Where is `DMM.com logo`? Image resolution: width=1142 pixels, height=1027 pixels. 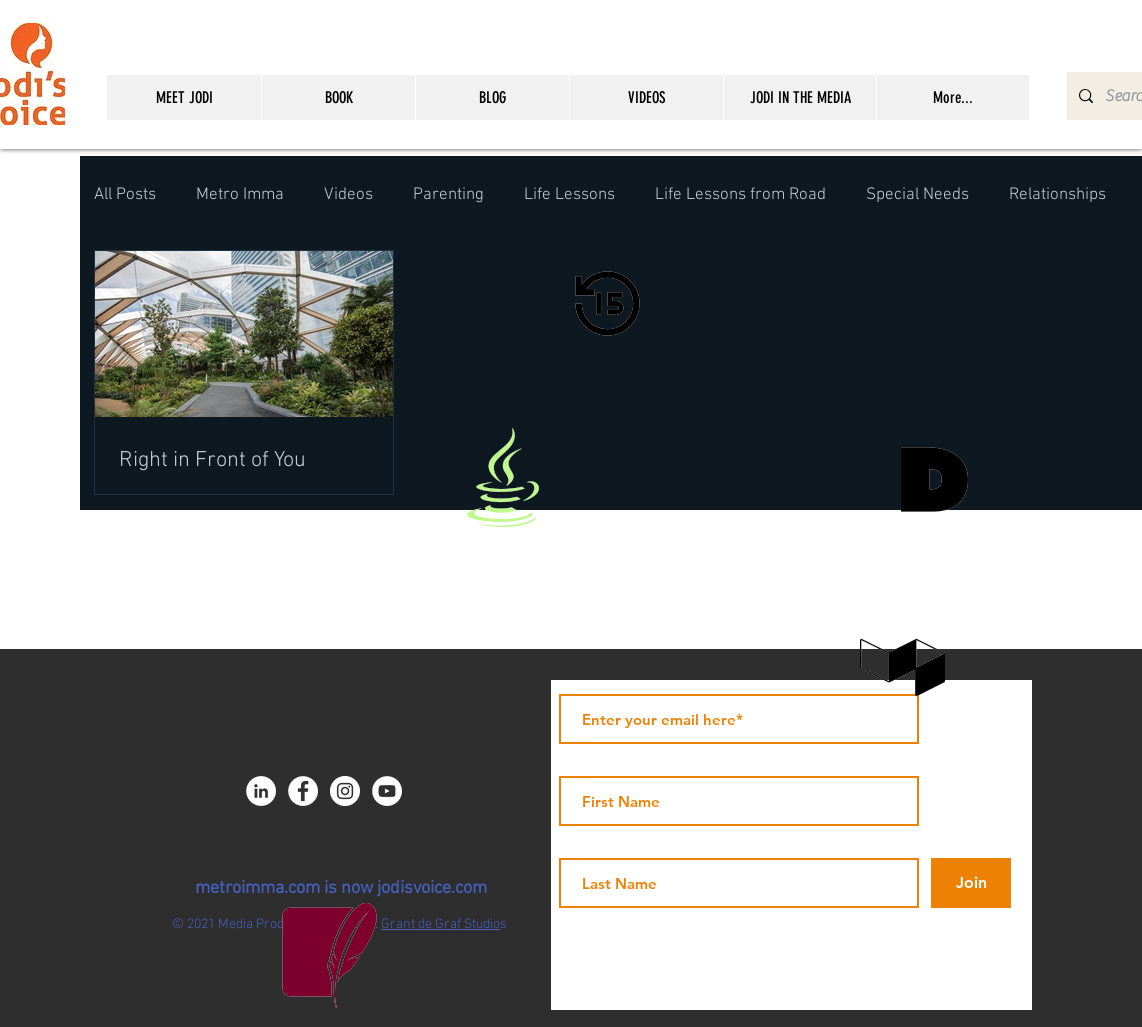
DMM.com logo is located at coordinates (934, 479).